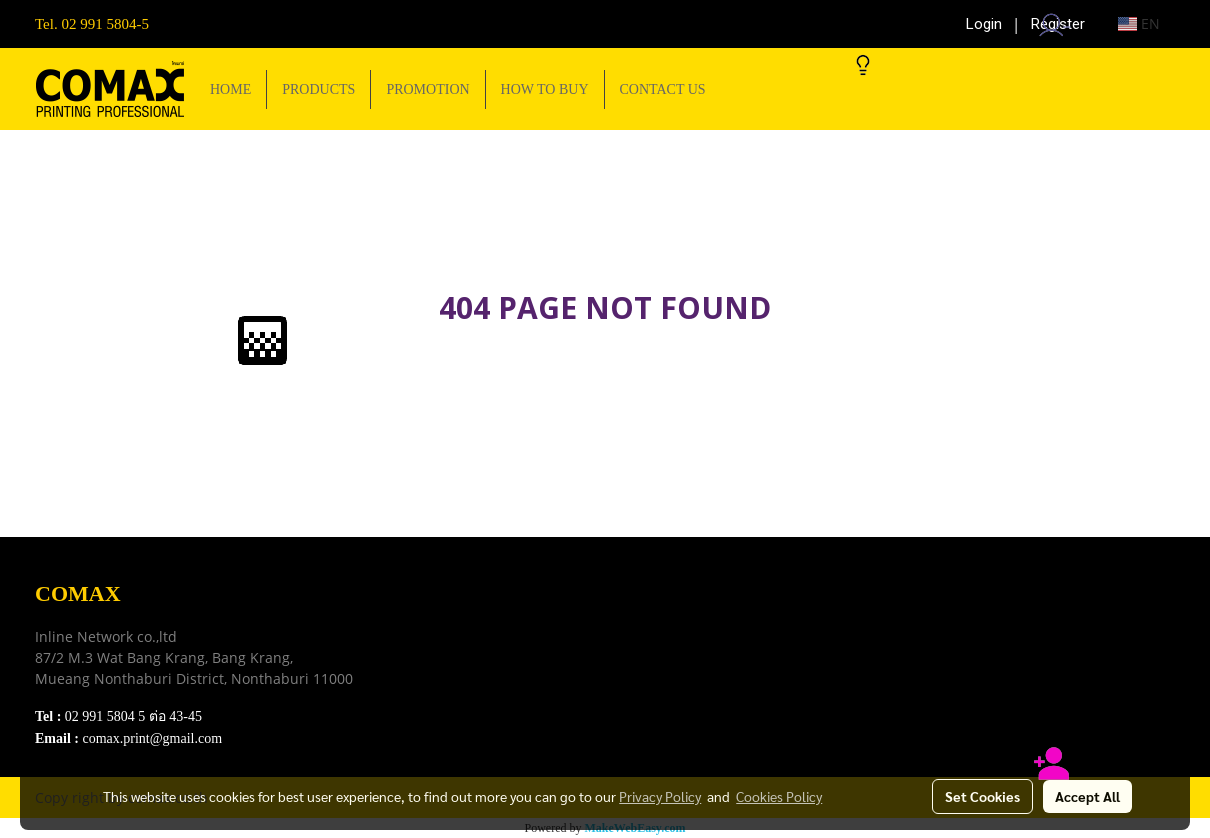 Image resolution: width=1210 pixels, height=838 pixels. Describe the element at coordinates (1054, 26) in the screenshot. I see `remove a user from a group or list` at that location.